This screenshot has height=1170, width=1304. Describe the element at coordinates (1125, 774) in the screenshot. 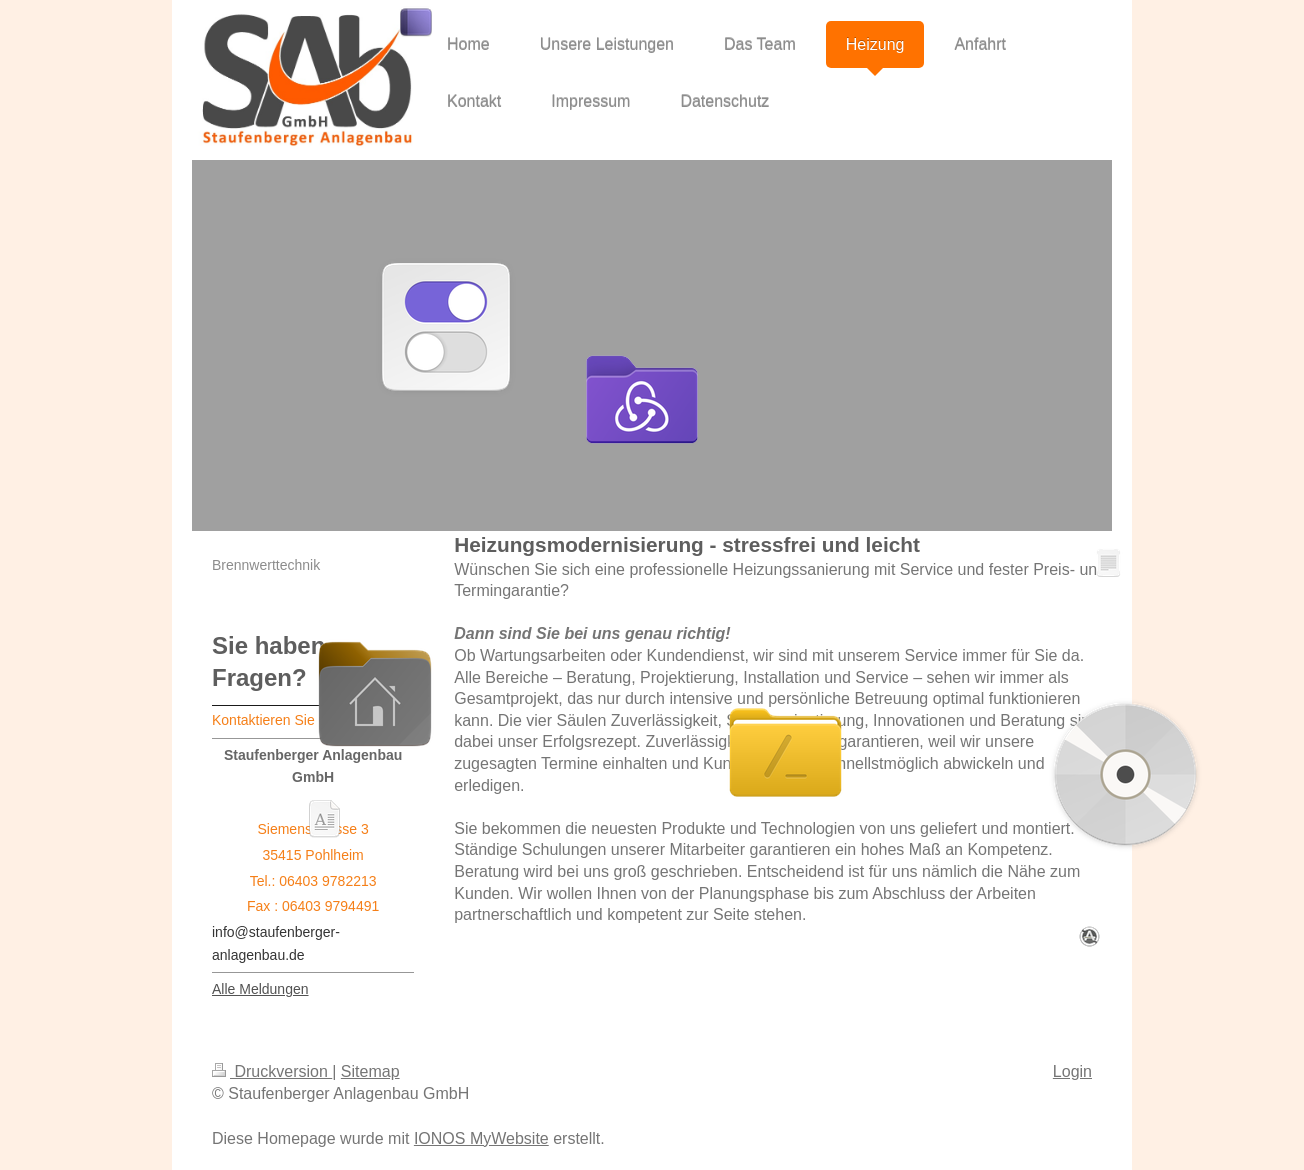

I see `indicates a blank CD-R disc ready for burning` at that location.